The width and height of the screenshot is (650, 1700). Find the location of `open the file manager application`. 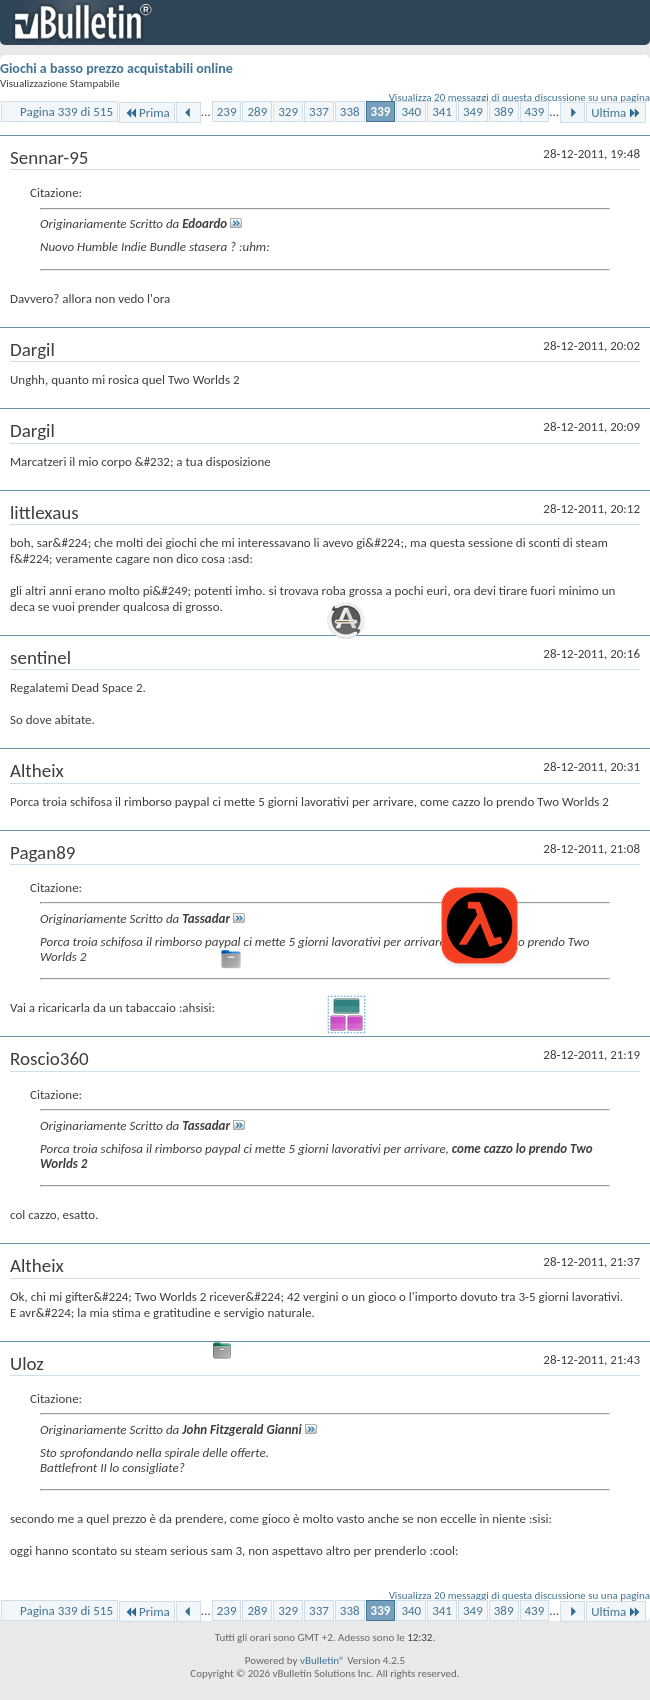

open the file manager application is located at coordinates (231, 959).